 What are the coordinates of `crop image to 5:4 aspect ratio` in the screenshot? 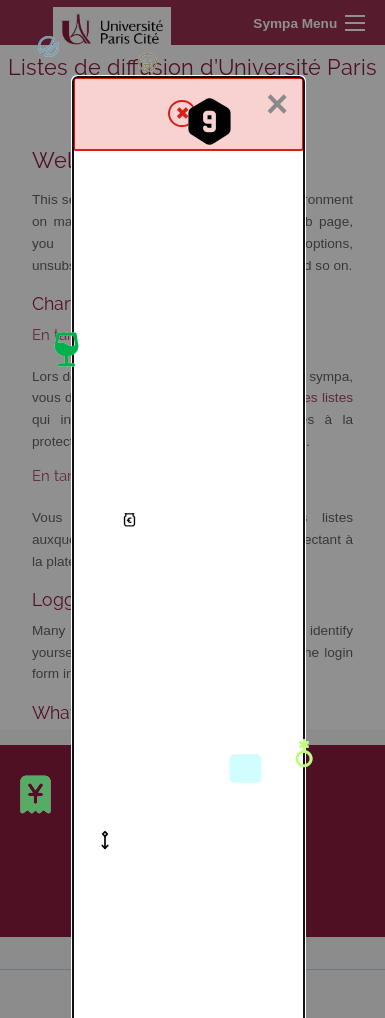 It's located at (245, 768).